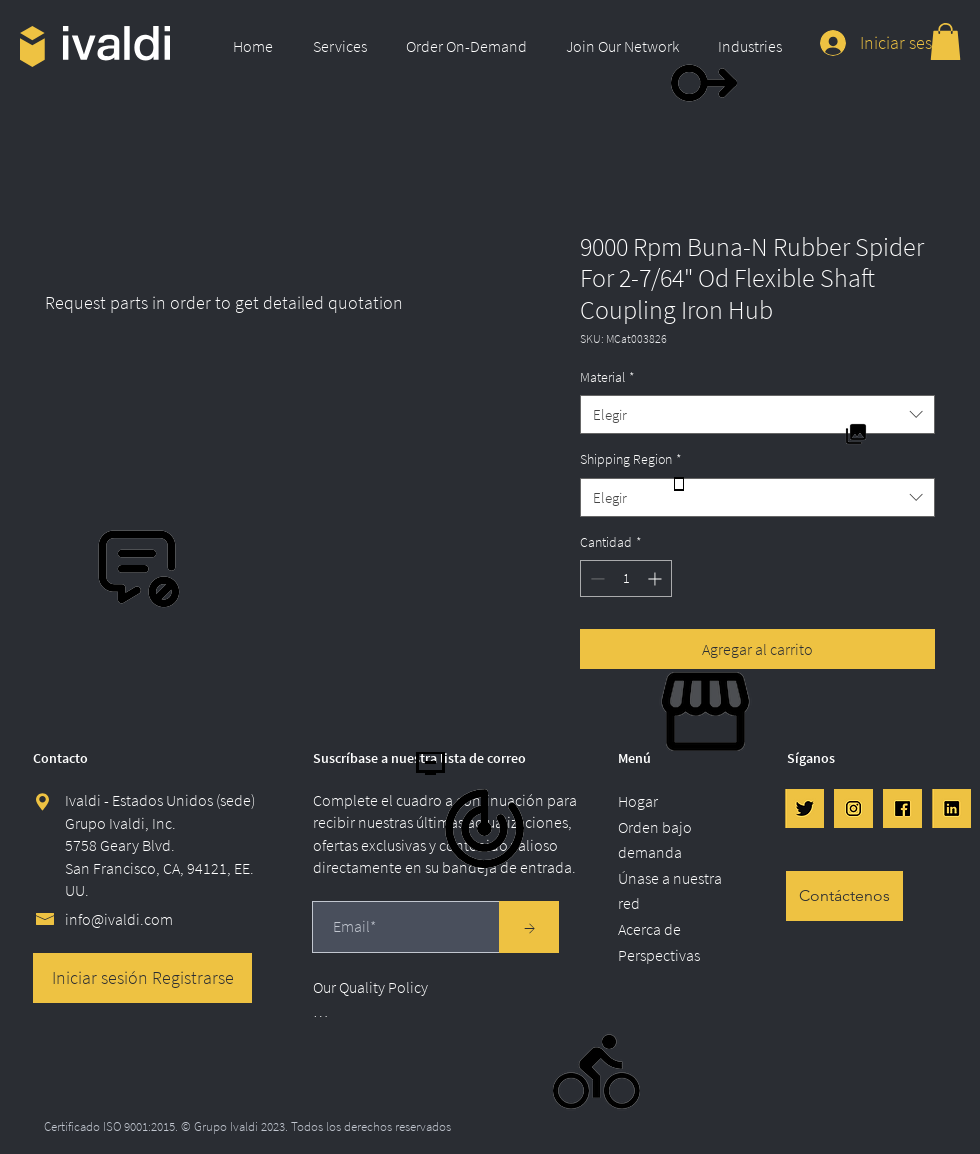  I want to click on swipe right to continue or proceed, so click(704, 83).